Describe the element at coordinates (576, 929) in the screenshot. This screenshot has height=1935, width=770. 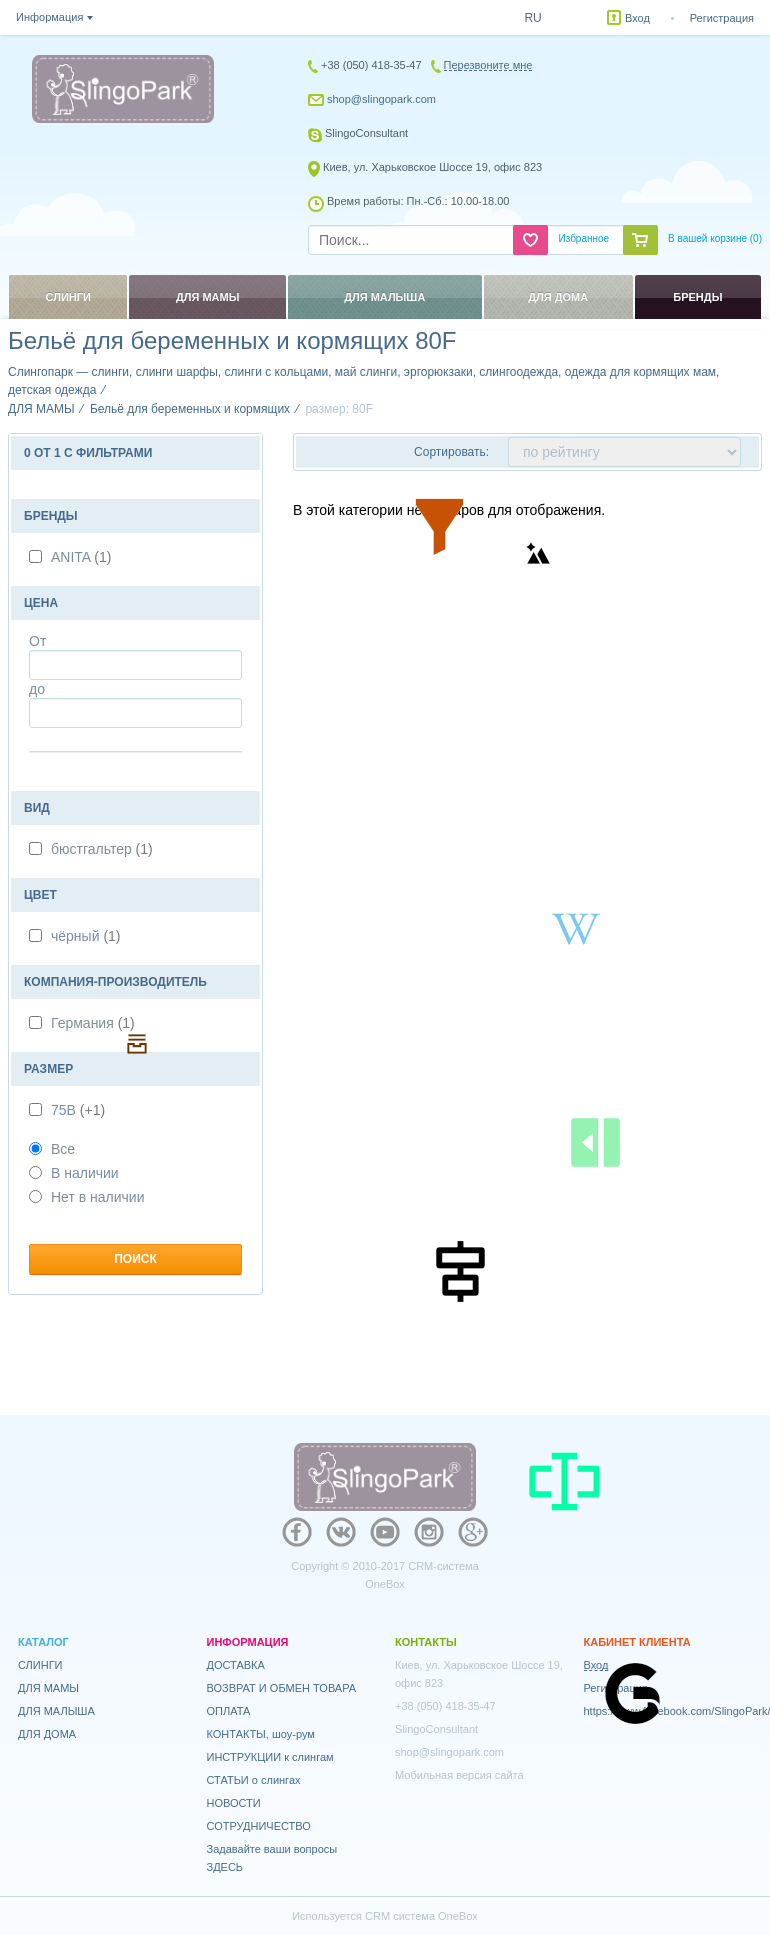
I see `open Wikipedia` at that location.